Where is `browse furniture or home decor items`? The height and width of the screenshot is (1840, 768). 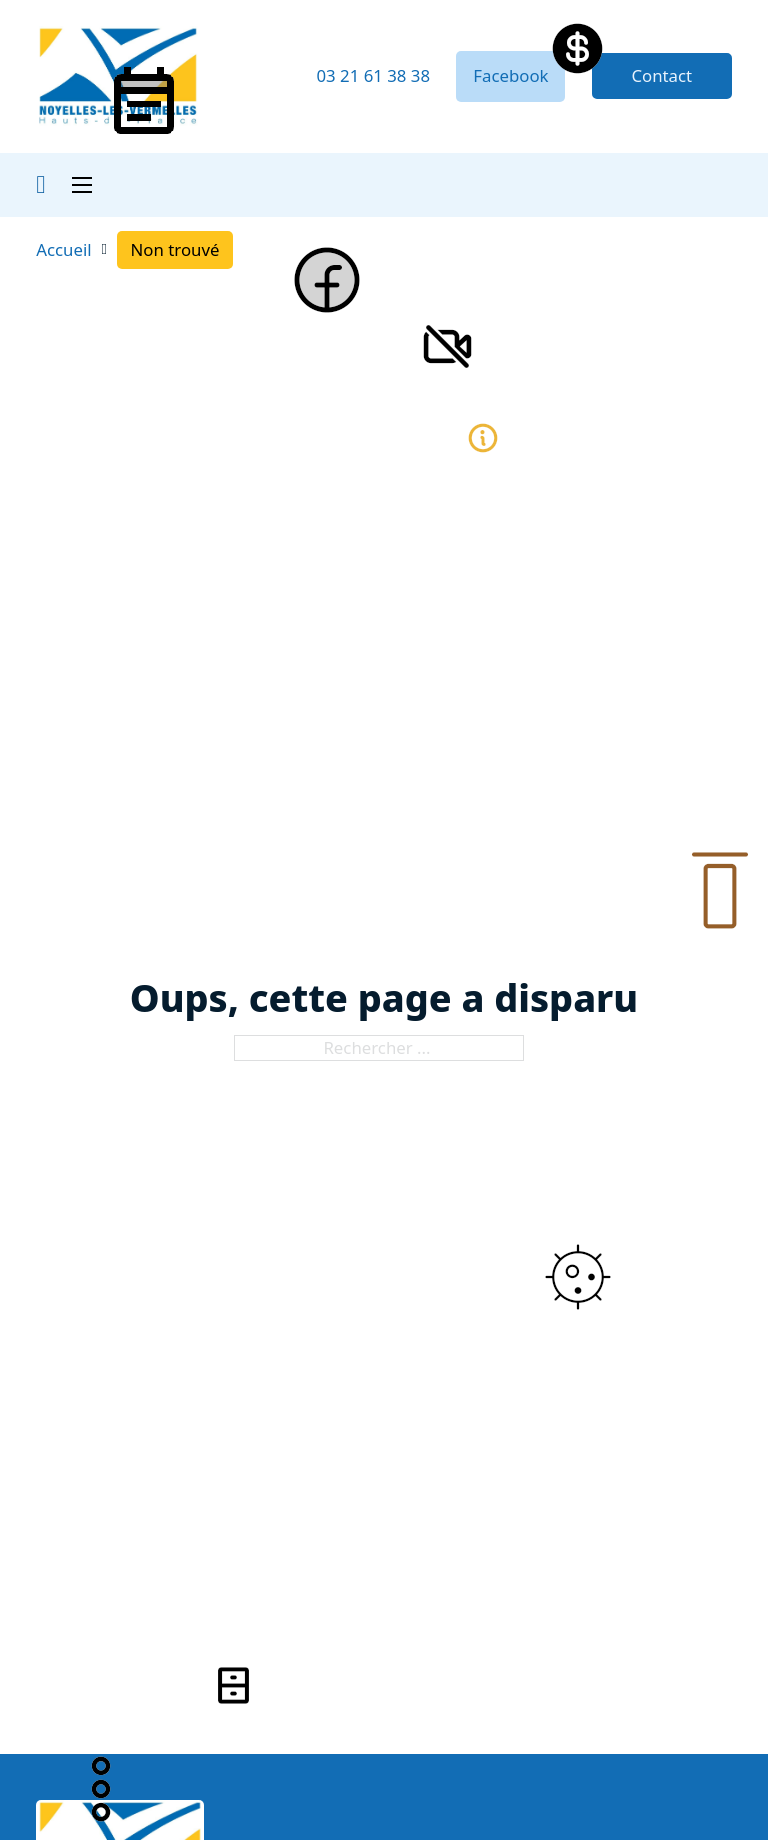 browse furniture or home decor items is located at coordinates (233, 1685).